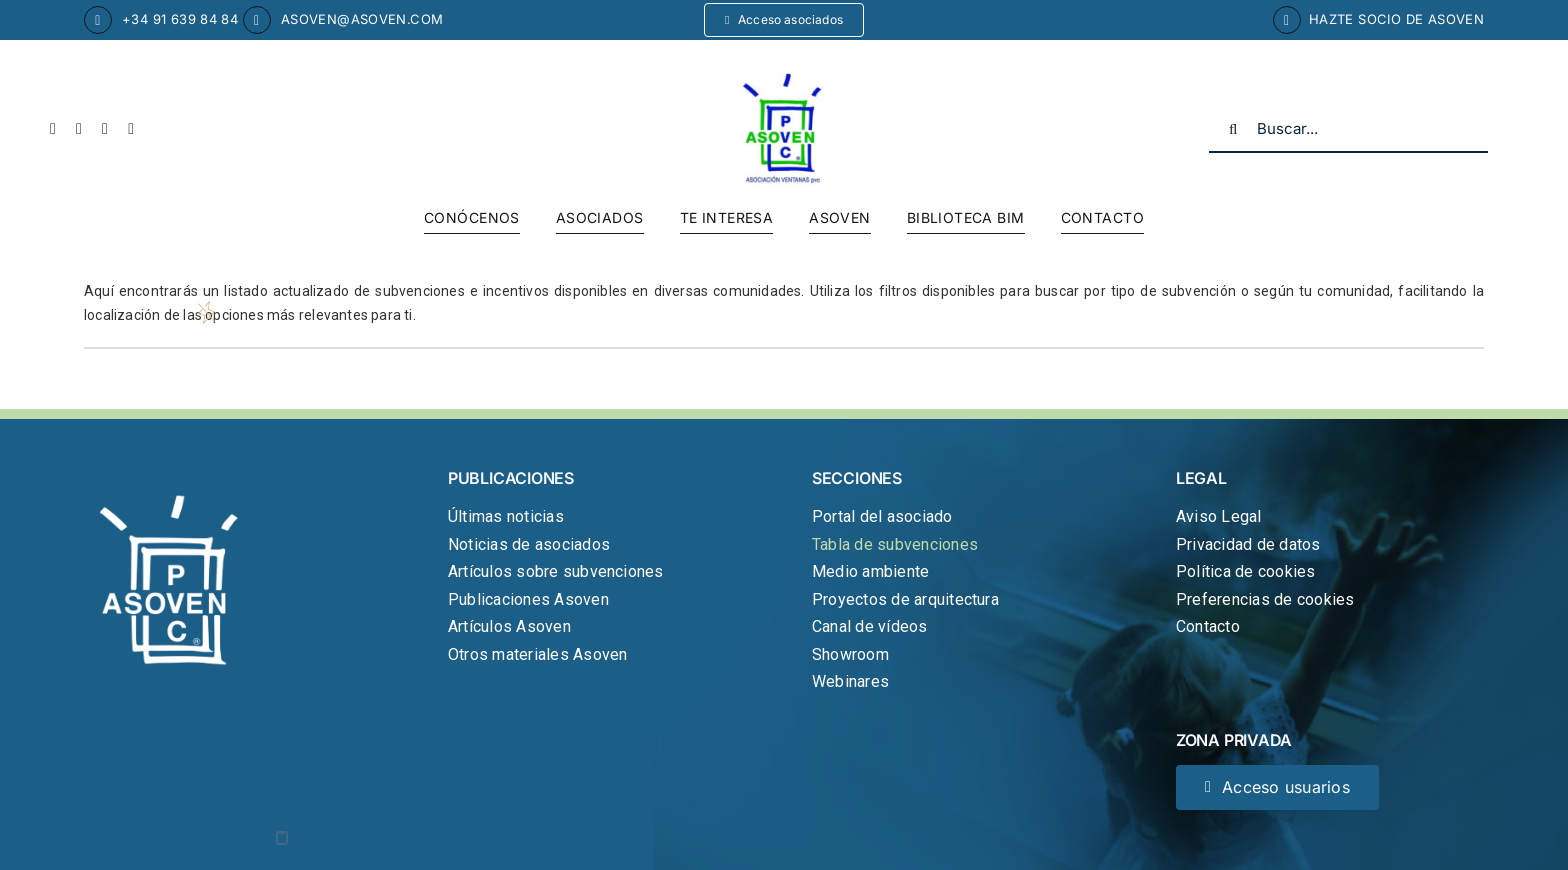 This screenshot has height=870, width=1568. Describe the element at coordinates (282, 838) in the screenshot. I see `access tablet camera settings` at that location.